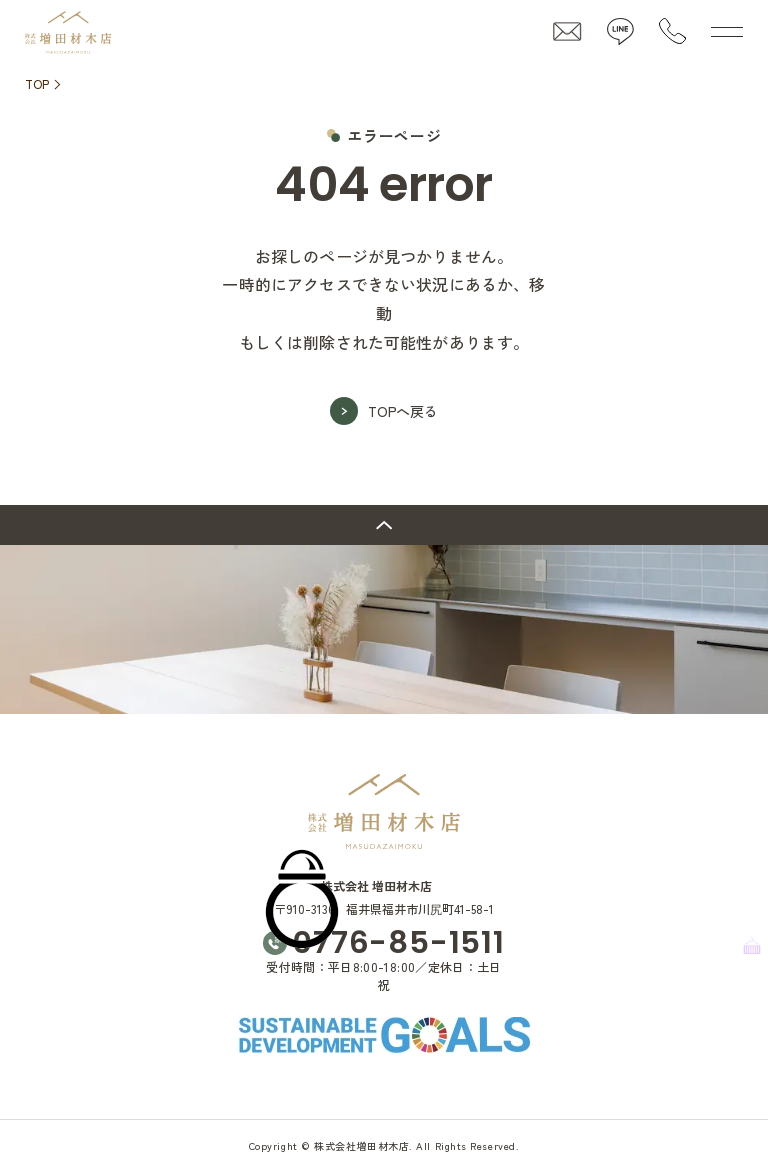 The height and width of the screenshot is (1175, 768). I want to click on access global or worldwide settings, so click(302, 899).